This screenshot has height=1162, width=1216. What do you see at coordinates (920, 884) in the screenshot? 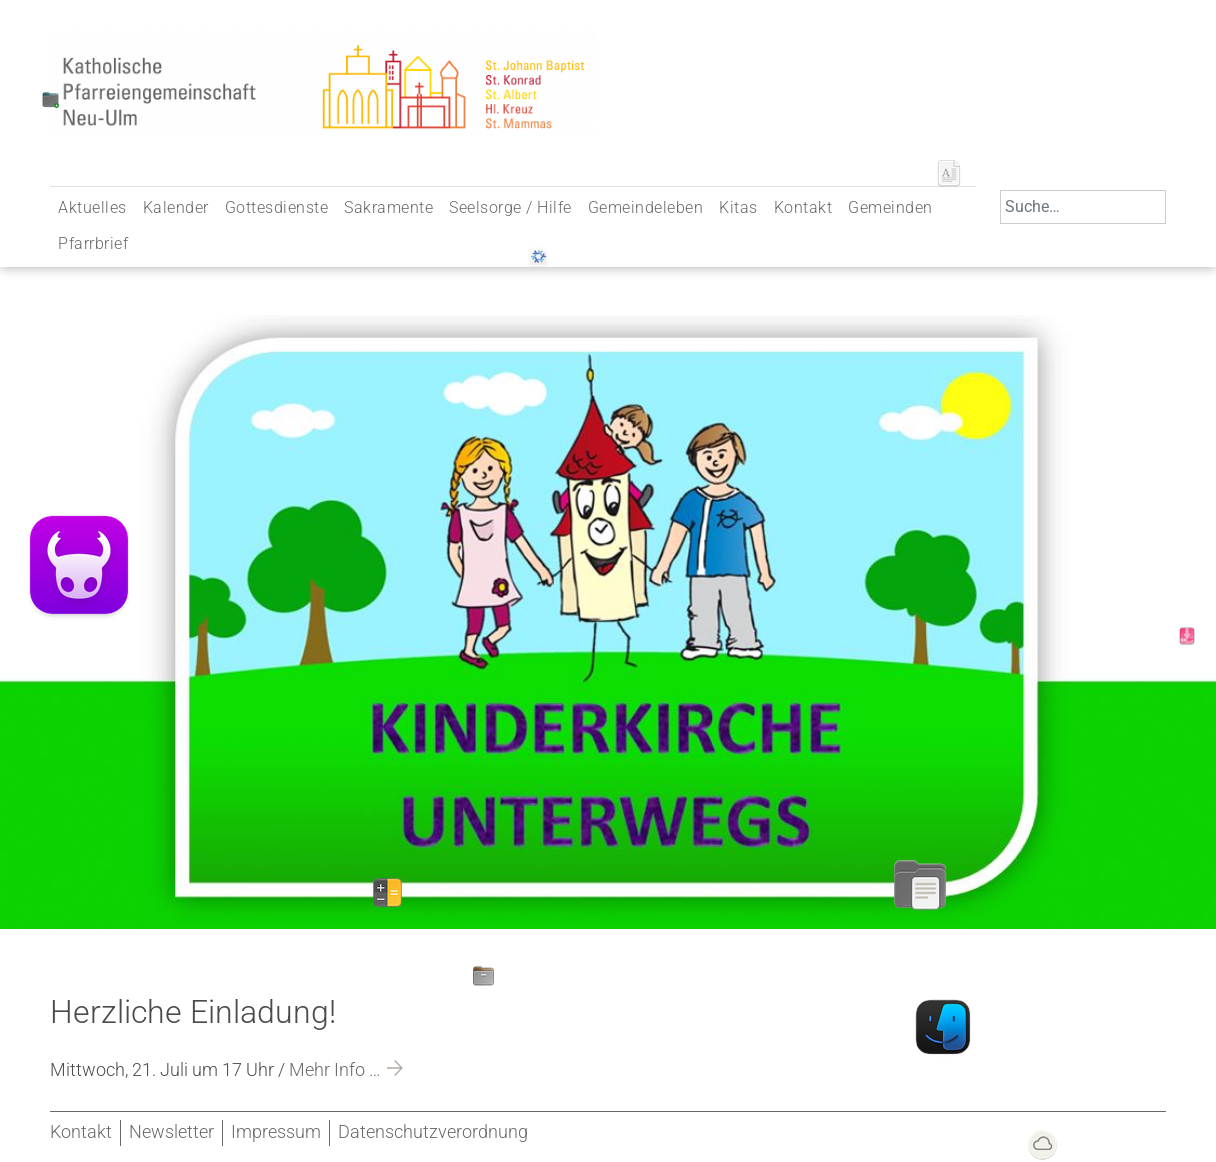
I see `open a file or document` at bounding box center [920, 884].